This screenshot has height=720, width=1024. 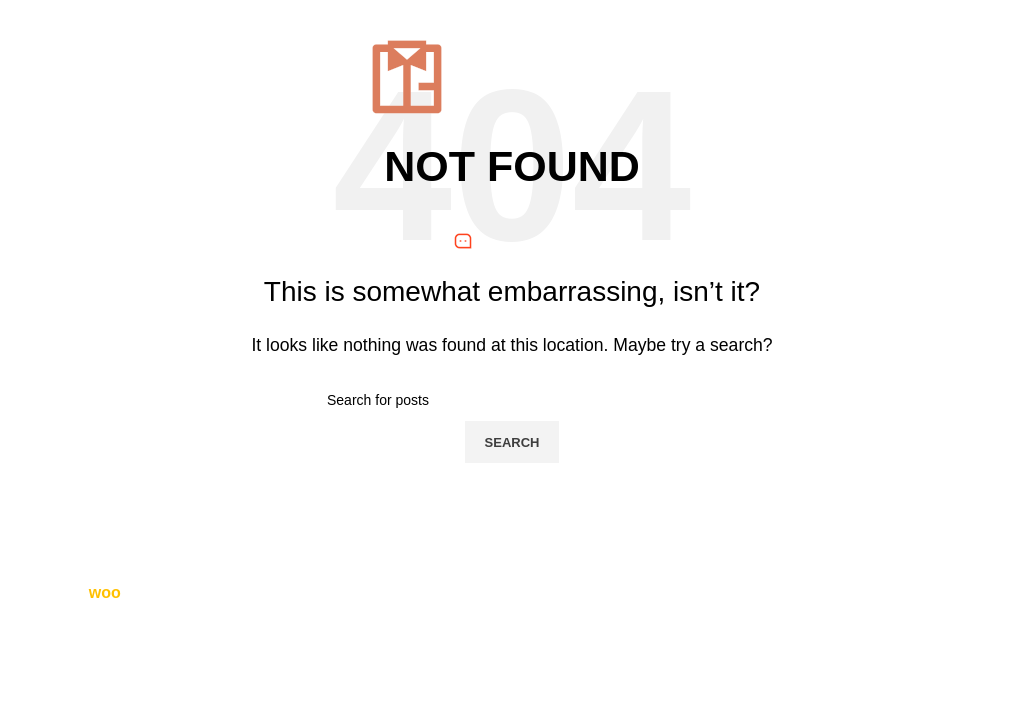 What do you see at coordinates (463, 241) in the screenshot?
I see `open messaging or chat` at bounding box center [463, 241].